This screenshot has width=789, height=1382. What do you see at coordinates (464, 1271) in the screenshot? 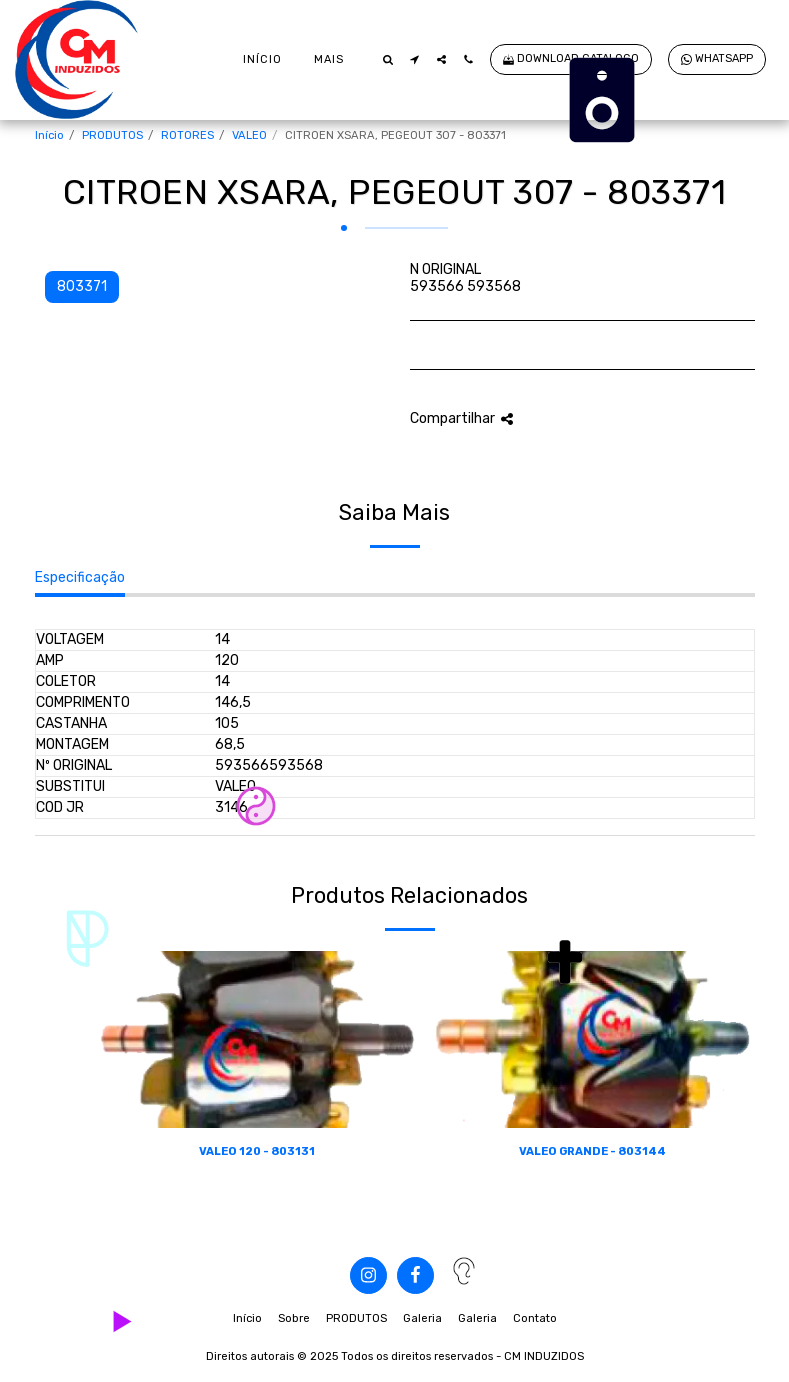
I see `access audio or sound settings` at bounding box center [464, 1271].